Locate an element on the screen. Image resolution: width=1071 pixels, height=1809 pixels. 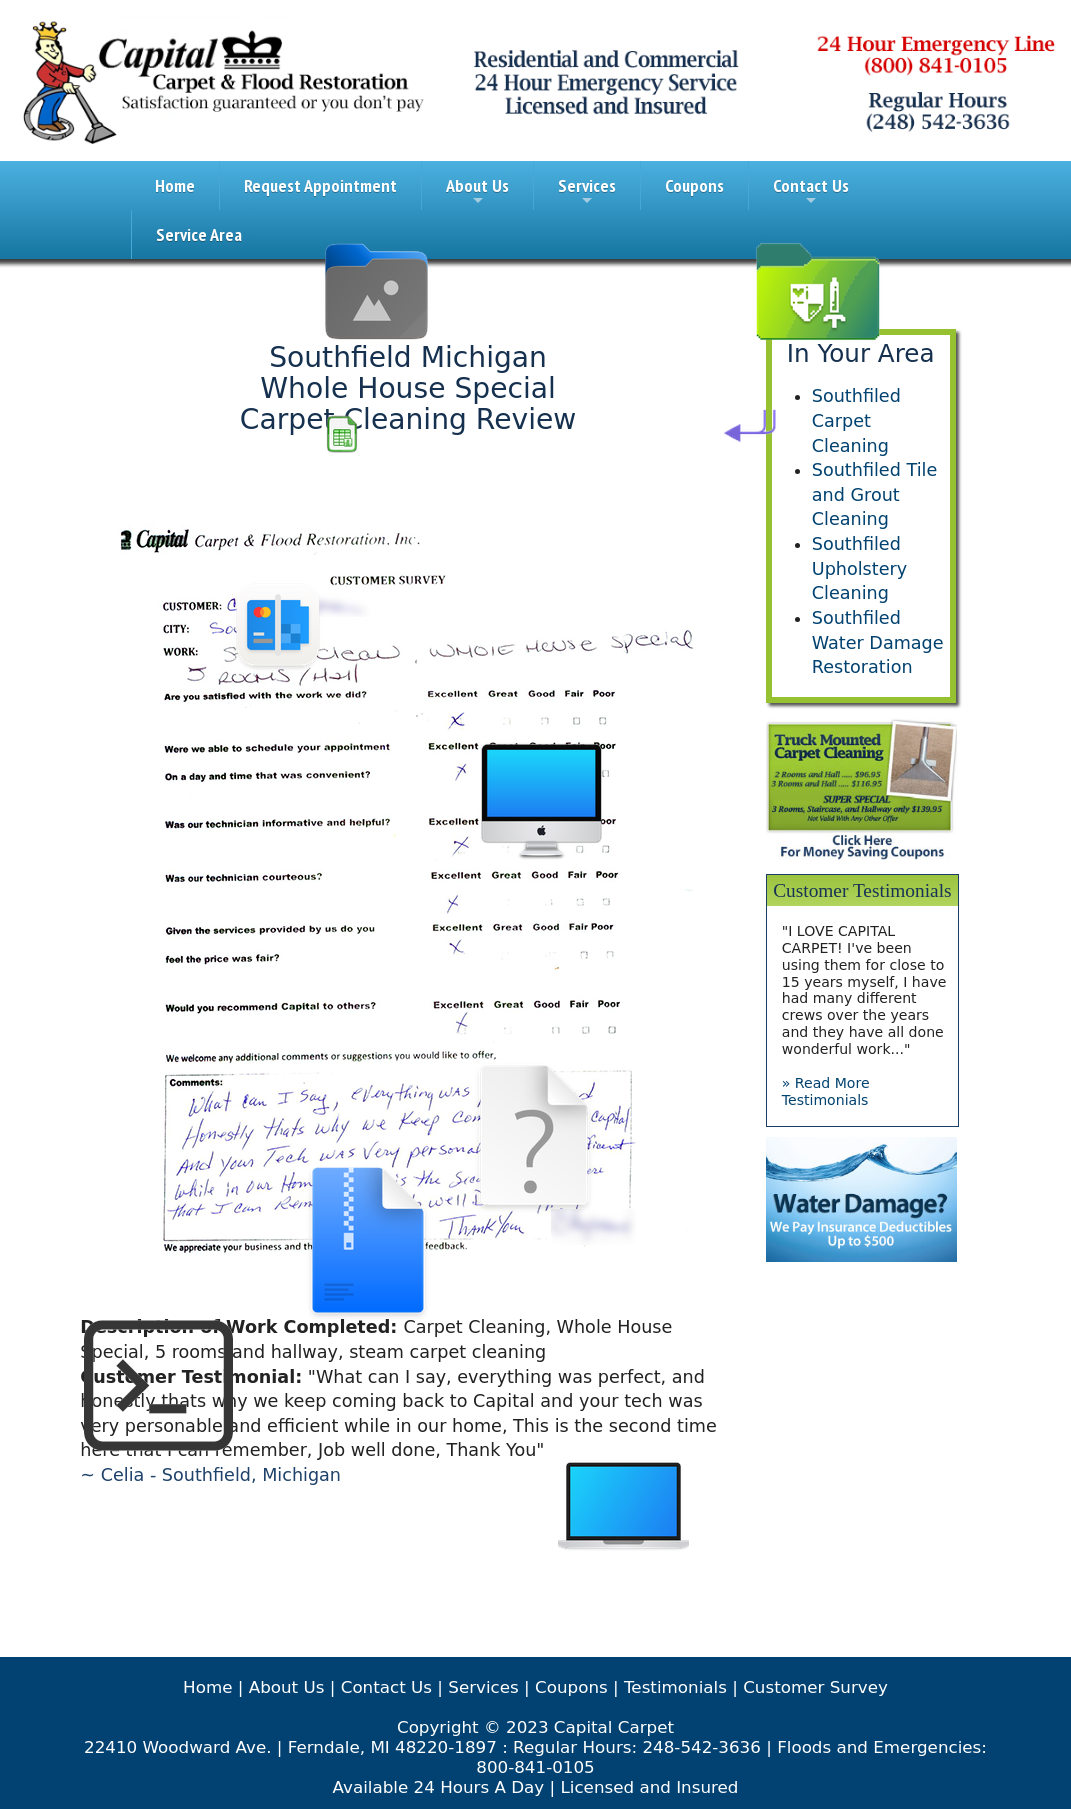
indicates an unrecognized file type is located at coordinates (534, 1138).